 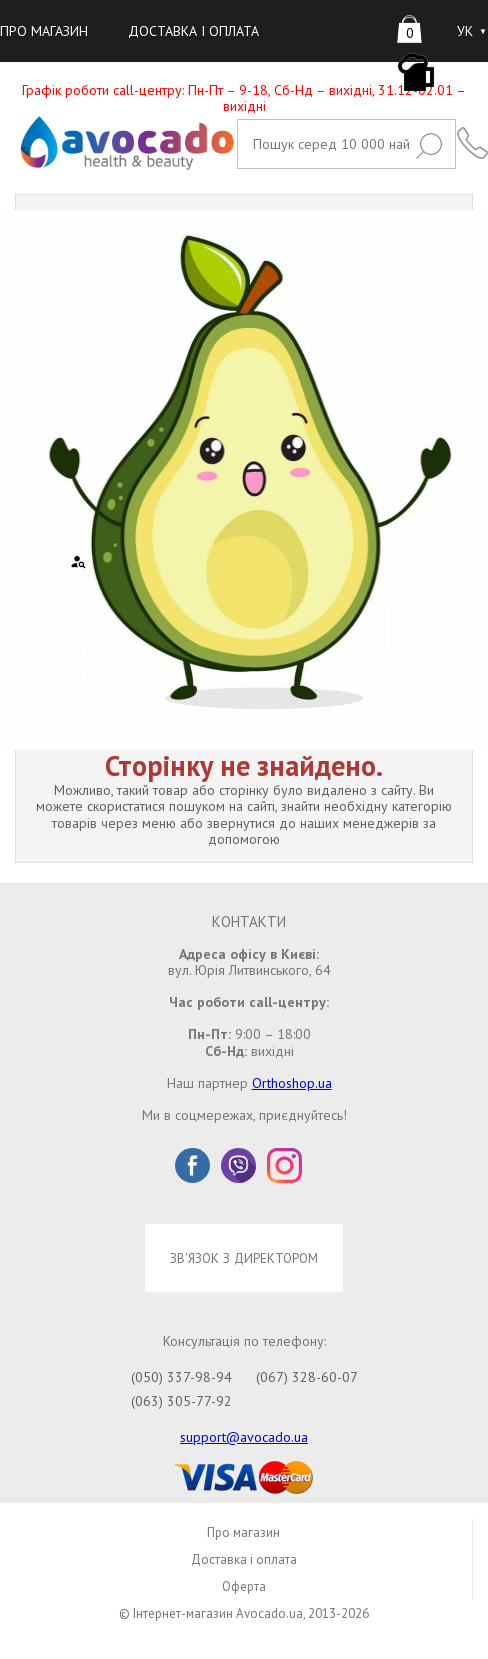 I want to click on find nearby sports bars or pubs, so click(x=416, y=73).